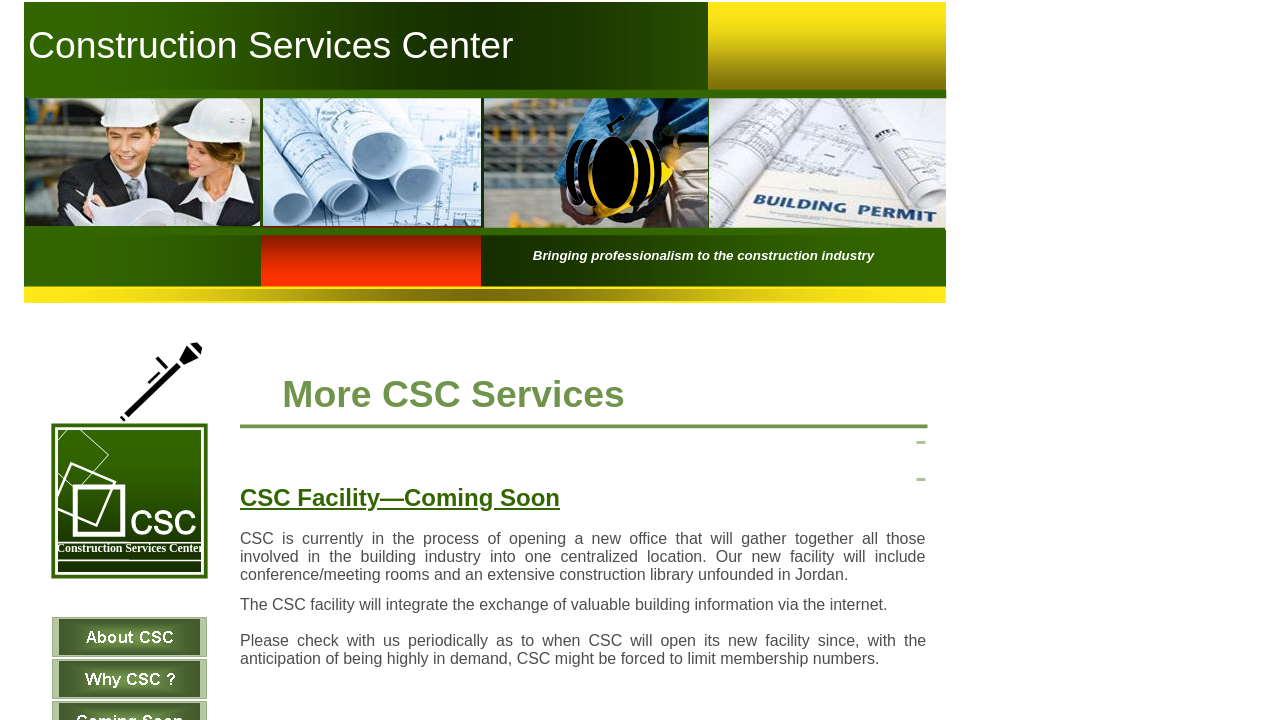  I want to click on access halloween or autumn seasonal content, so click(613, 161).